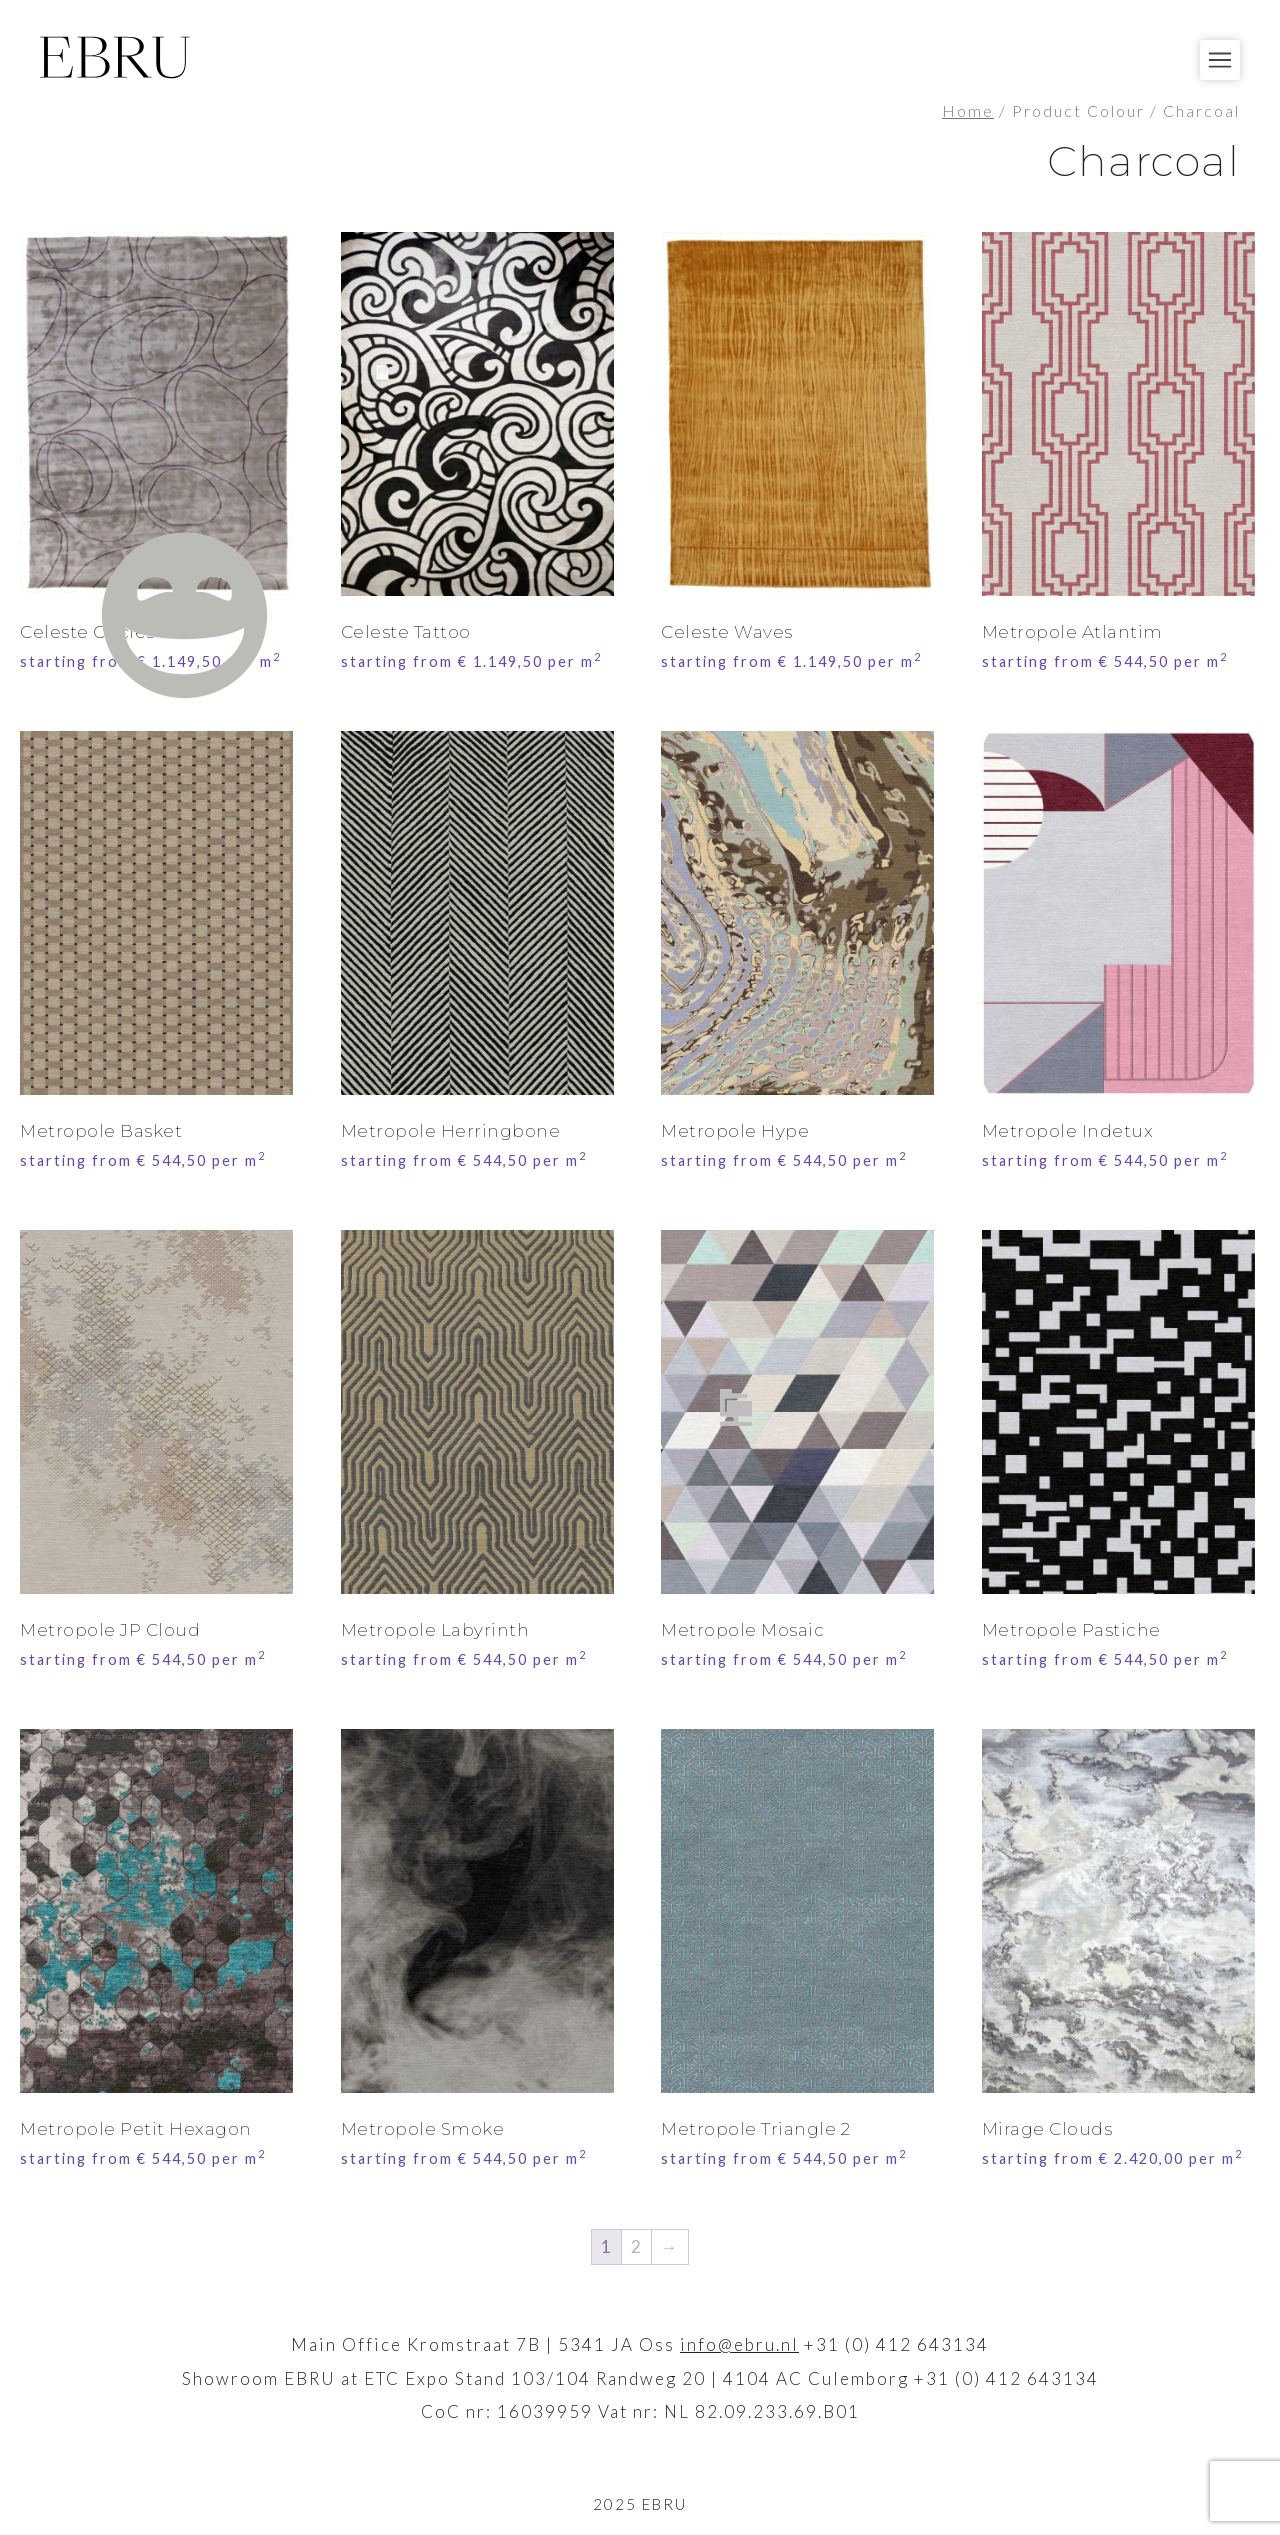 The image size is (1280, 2535). I want to click on react to a message with laughter, so click(184, 615).